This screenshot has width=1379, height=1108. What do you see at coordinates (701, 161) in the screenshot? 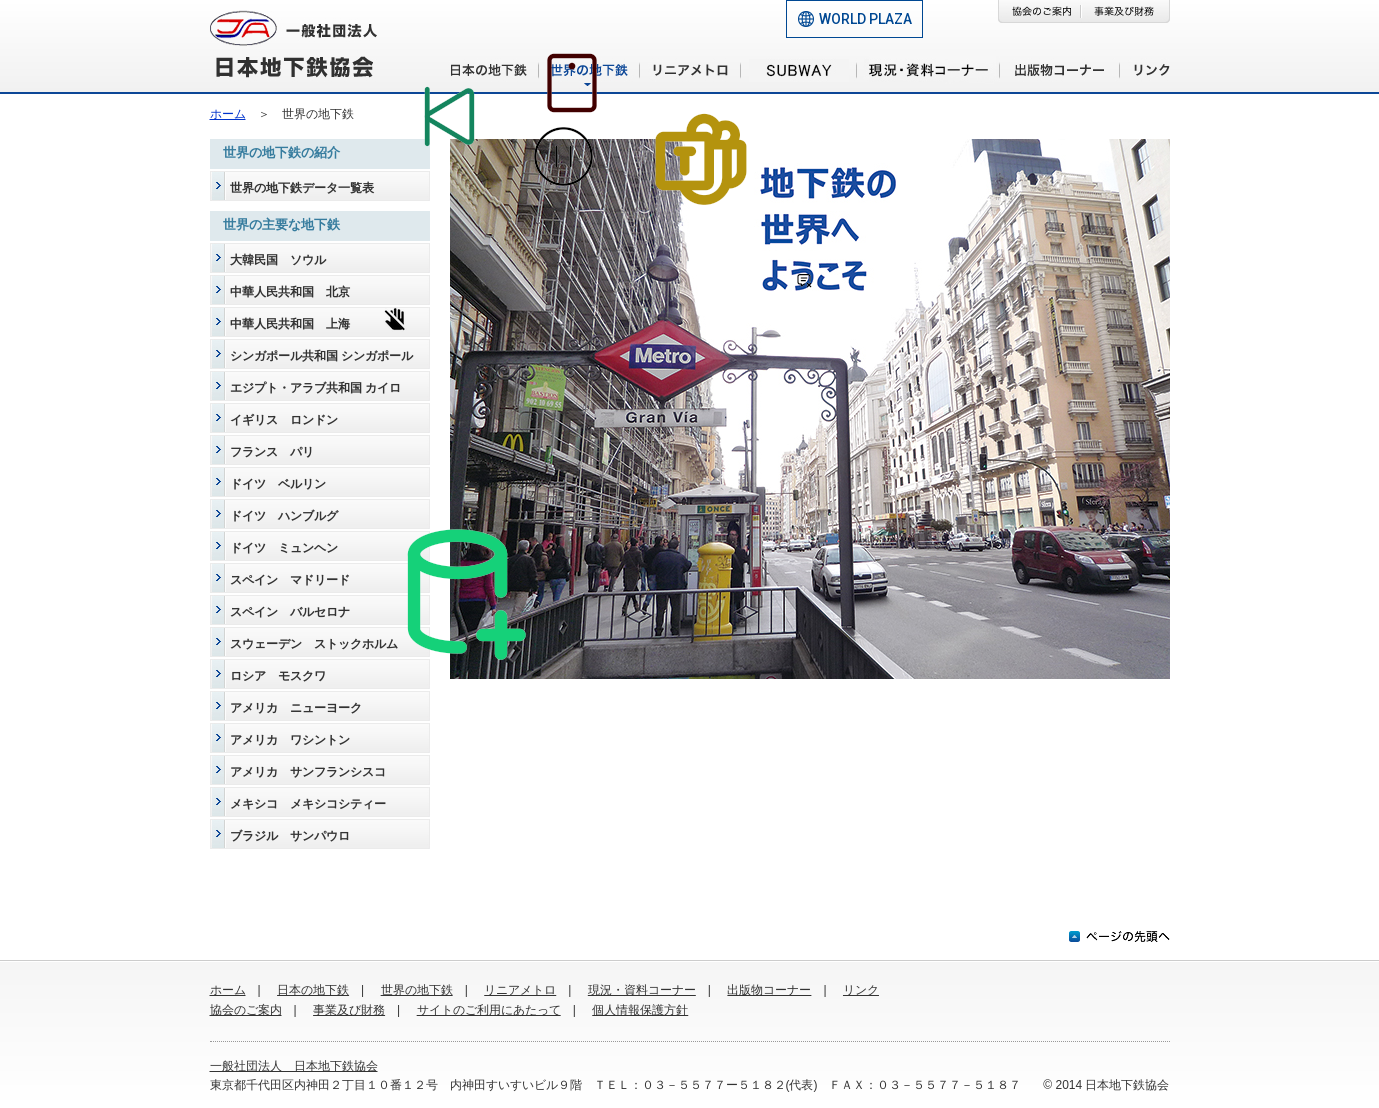
I see `open microsoft teams` at bounding box center [701, 161].